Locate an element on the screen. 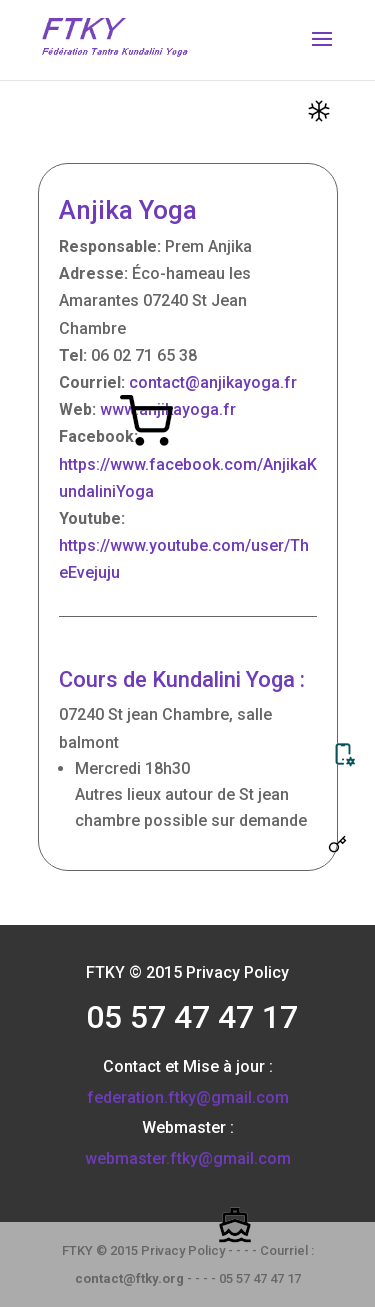 This screenshot has height=1307, width=375. view your shopping cart is located at coordinates (146, 421).